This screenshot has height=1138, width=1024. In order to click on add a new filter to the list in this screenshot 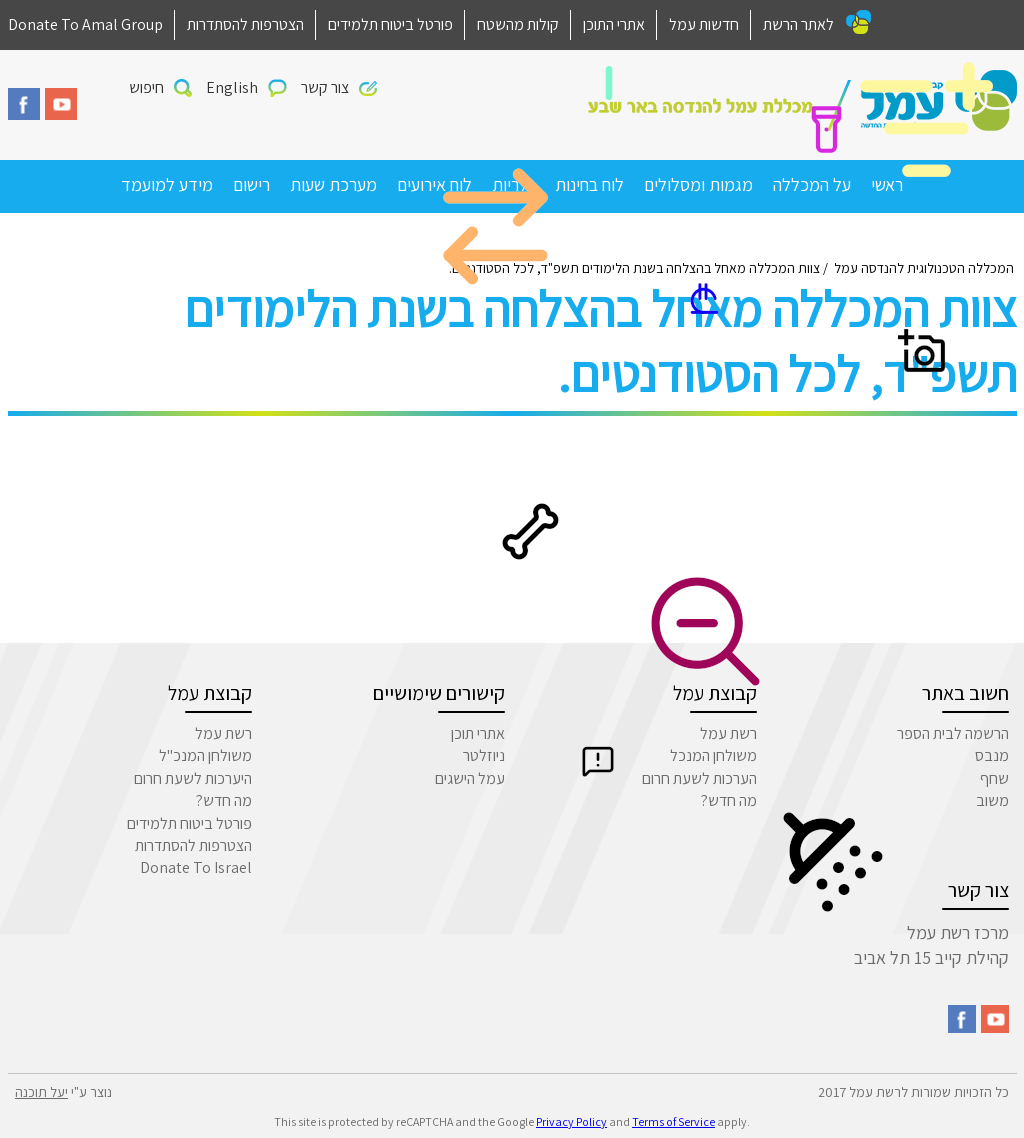, I will do `click(926, 128)`.